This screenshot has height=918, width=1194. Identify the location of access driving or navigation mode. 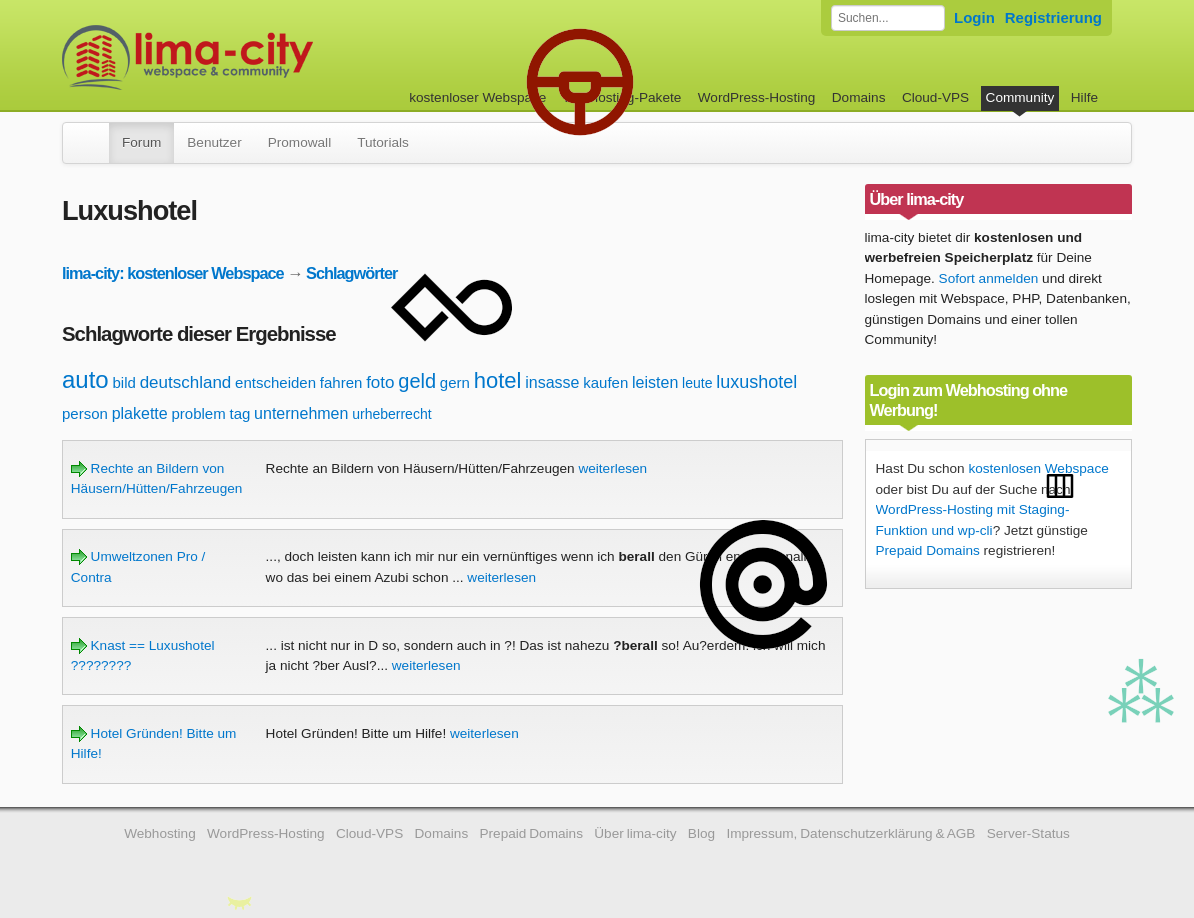
(580, 82).